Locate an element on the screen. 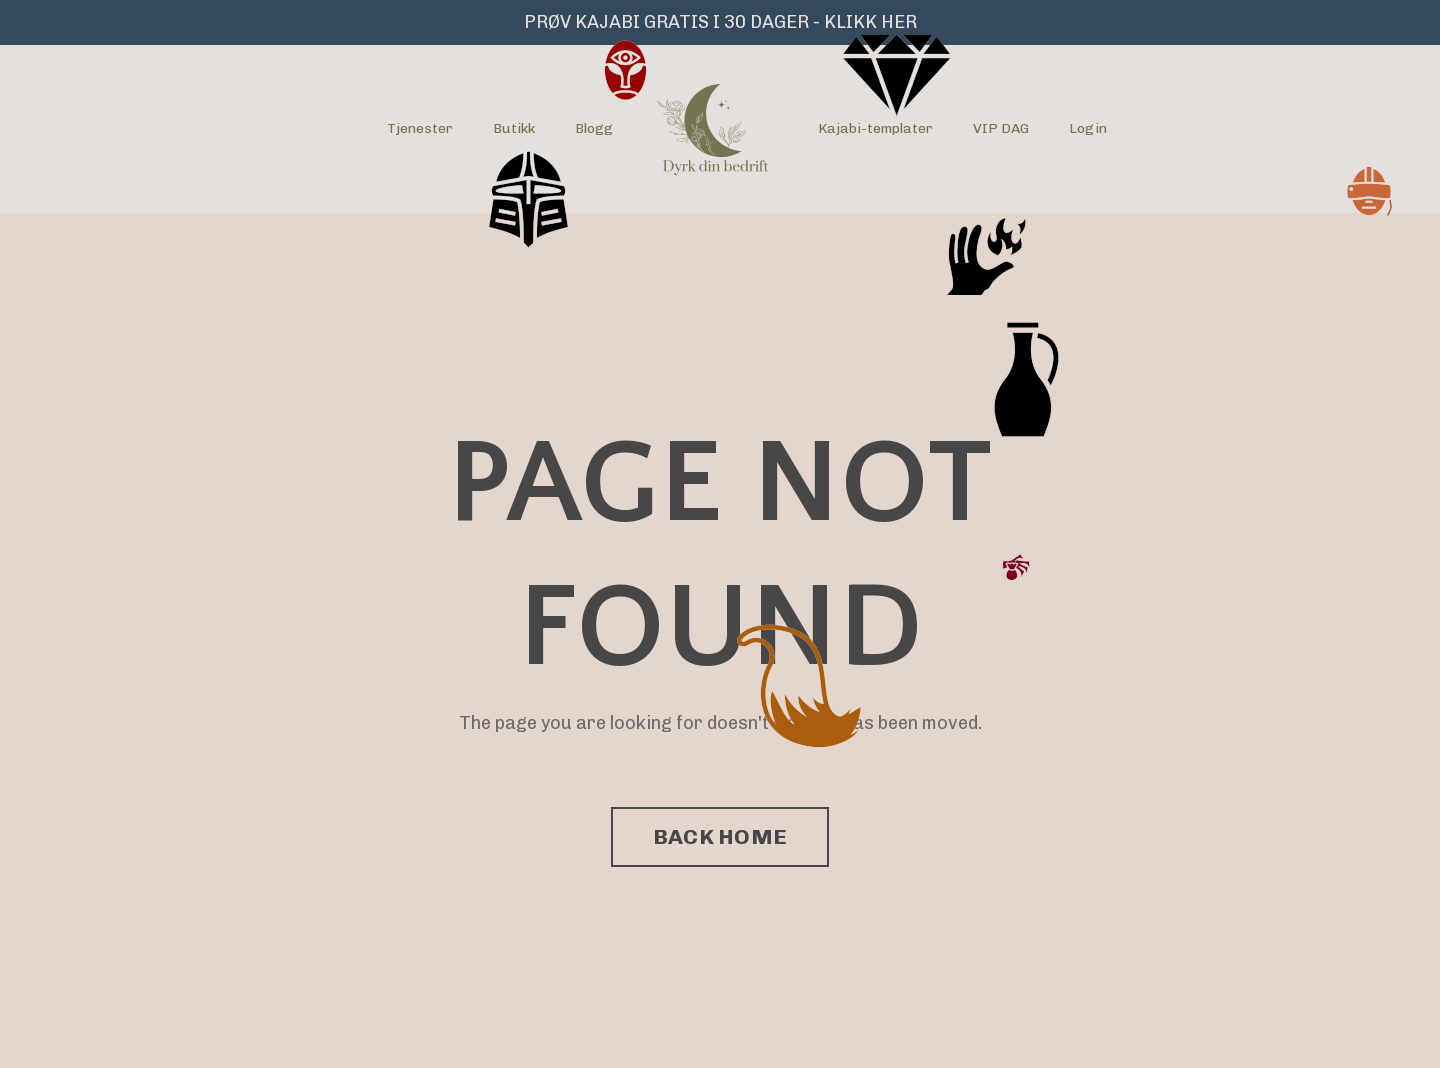 The image size is (1440, 1068). select knight or warrior class is located at coordinates (528, 197).